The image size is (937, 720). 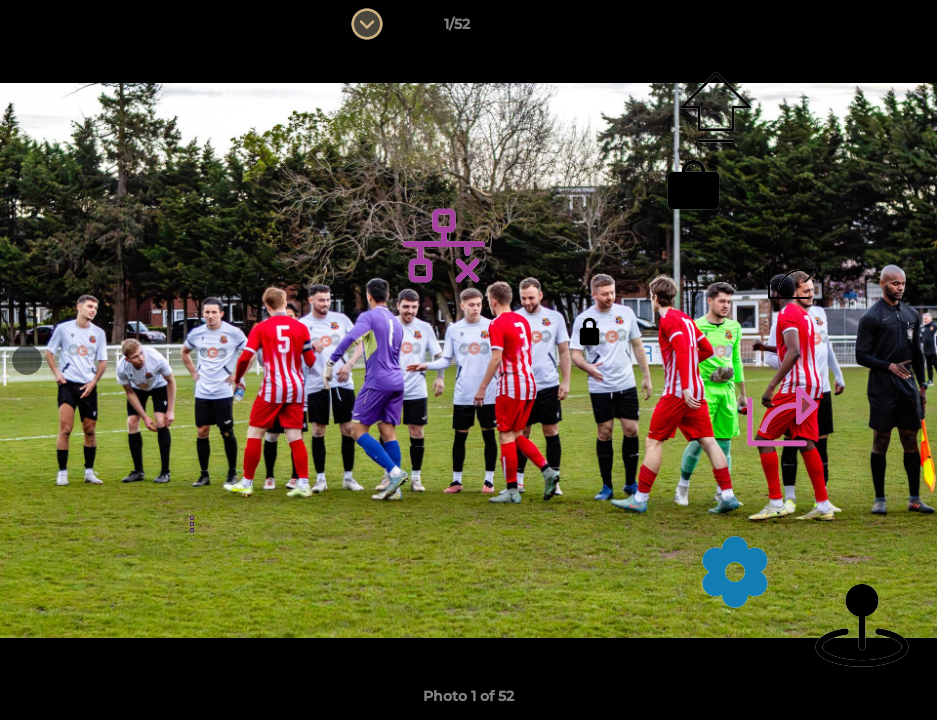 What do you see at coordinates (782, 413) in the screenshot?
I see `share this content with others` at bounding box center [782, 413].